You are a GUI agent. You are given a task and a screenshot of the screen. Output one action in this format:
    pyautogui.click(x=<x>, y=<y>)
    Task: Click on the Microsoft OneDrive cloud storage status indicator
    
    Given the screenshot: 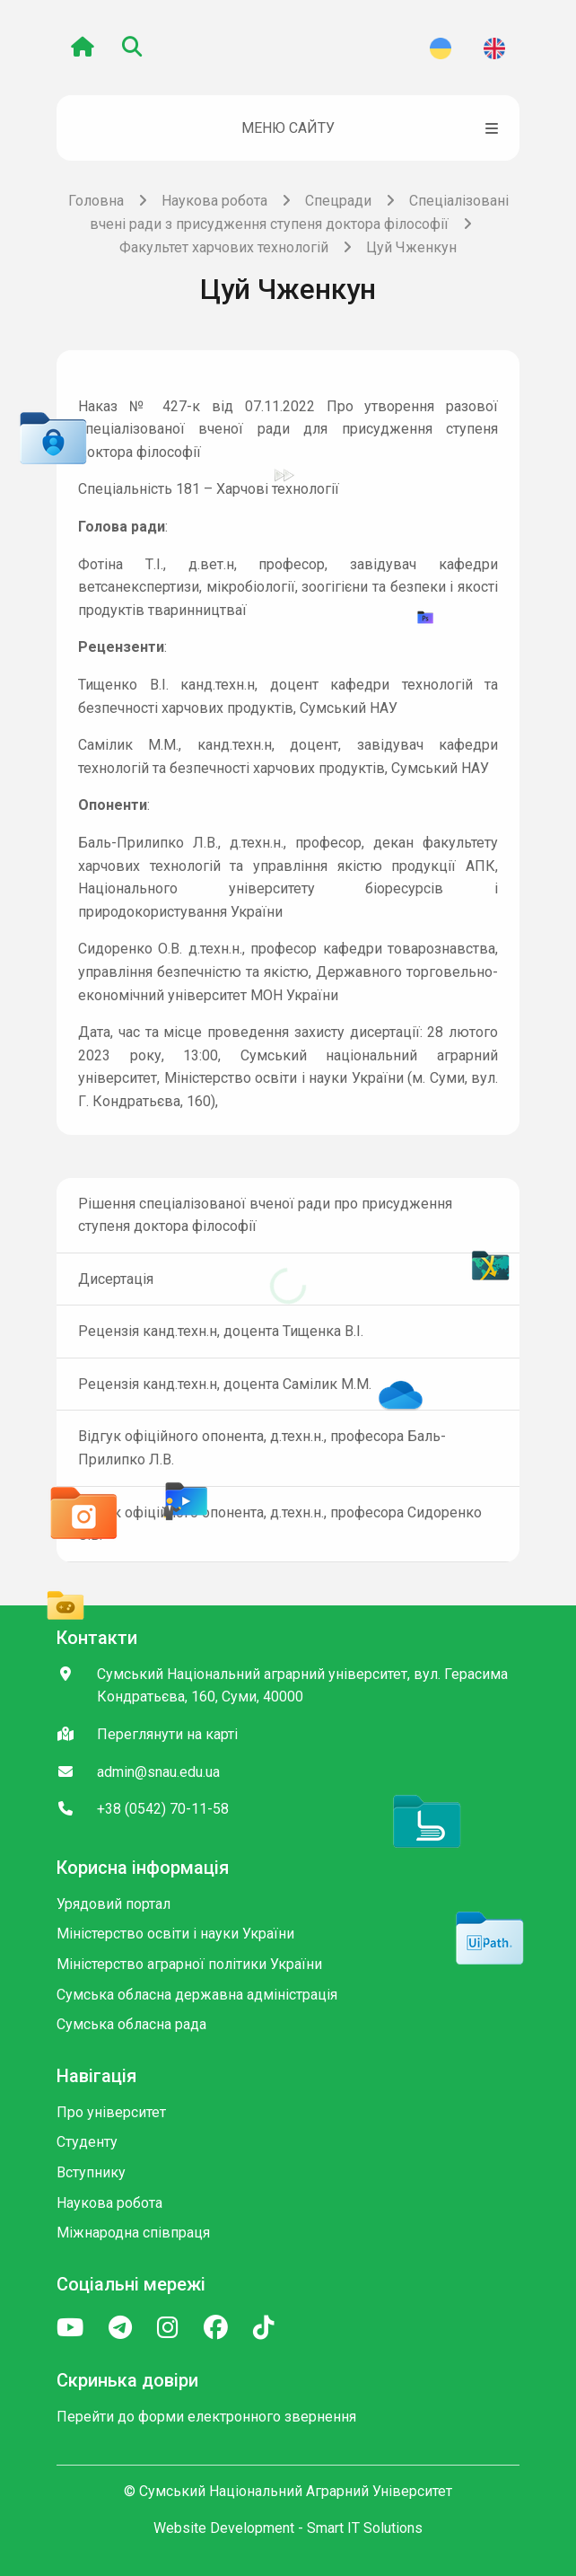 What is the action you would take?
    pyautogui.click(x=400, y=1394)
    